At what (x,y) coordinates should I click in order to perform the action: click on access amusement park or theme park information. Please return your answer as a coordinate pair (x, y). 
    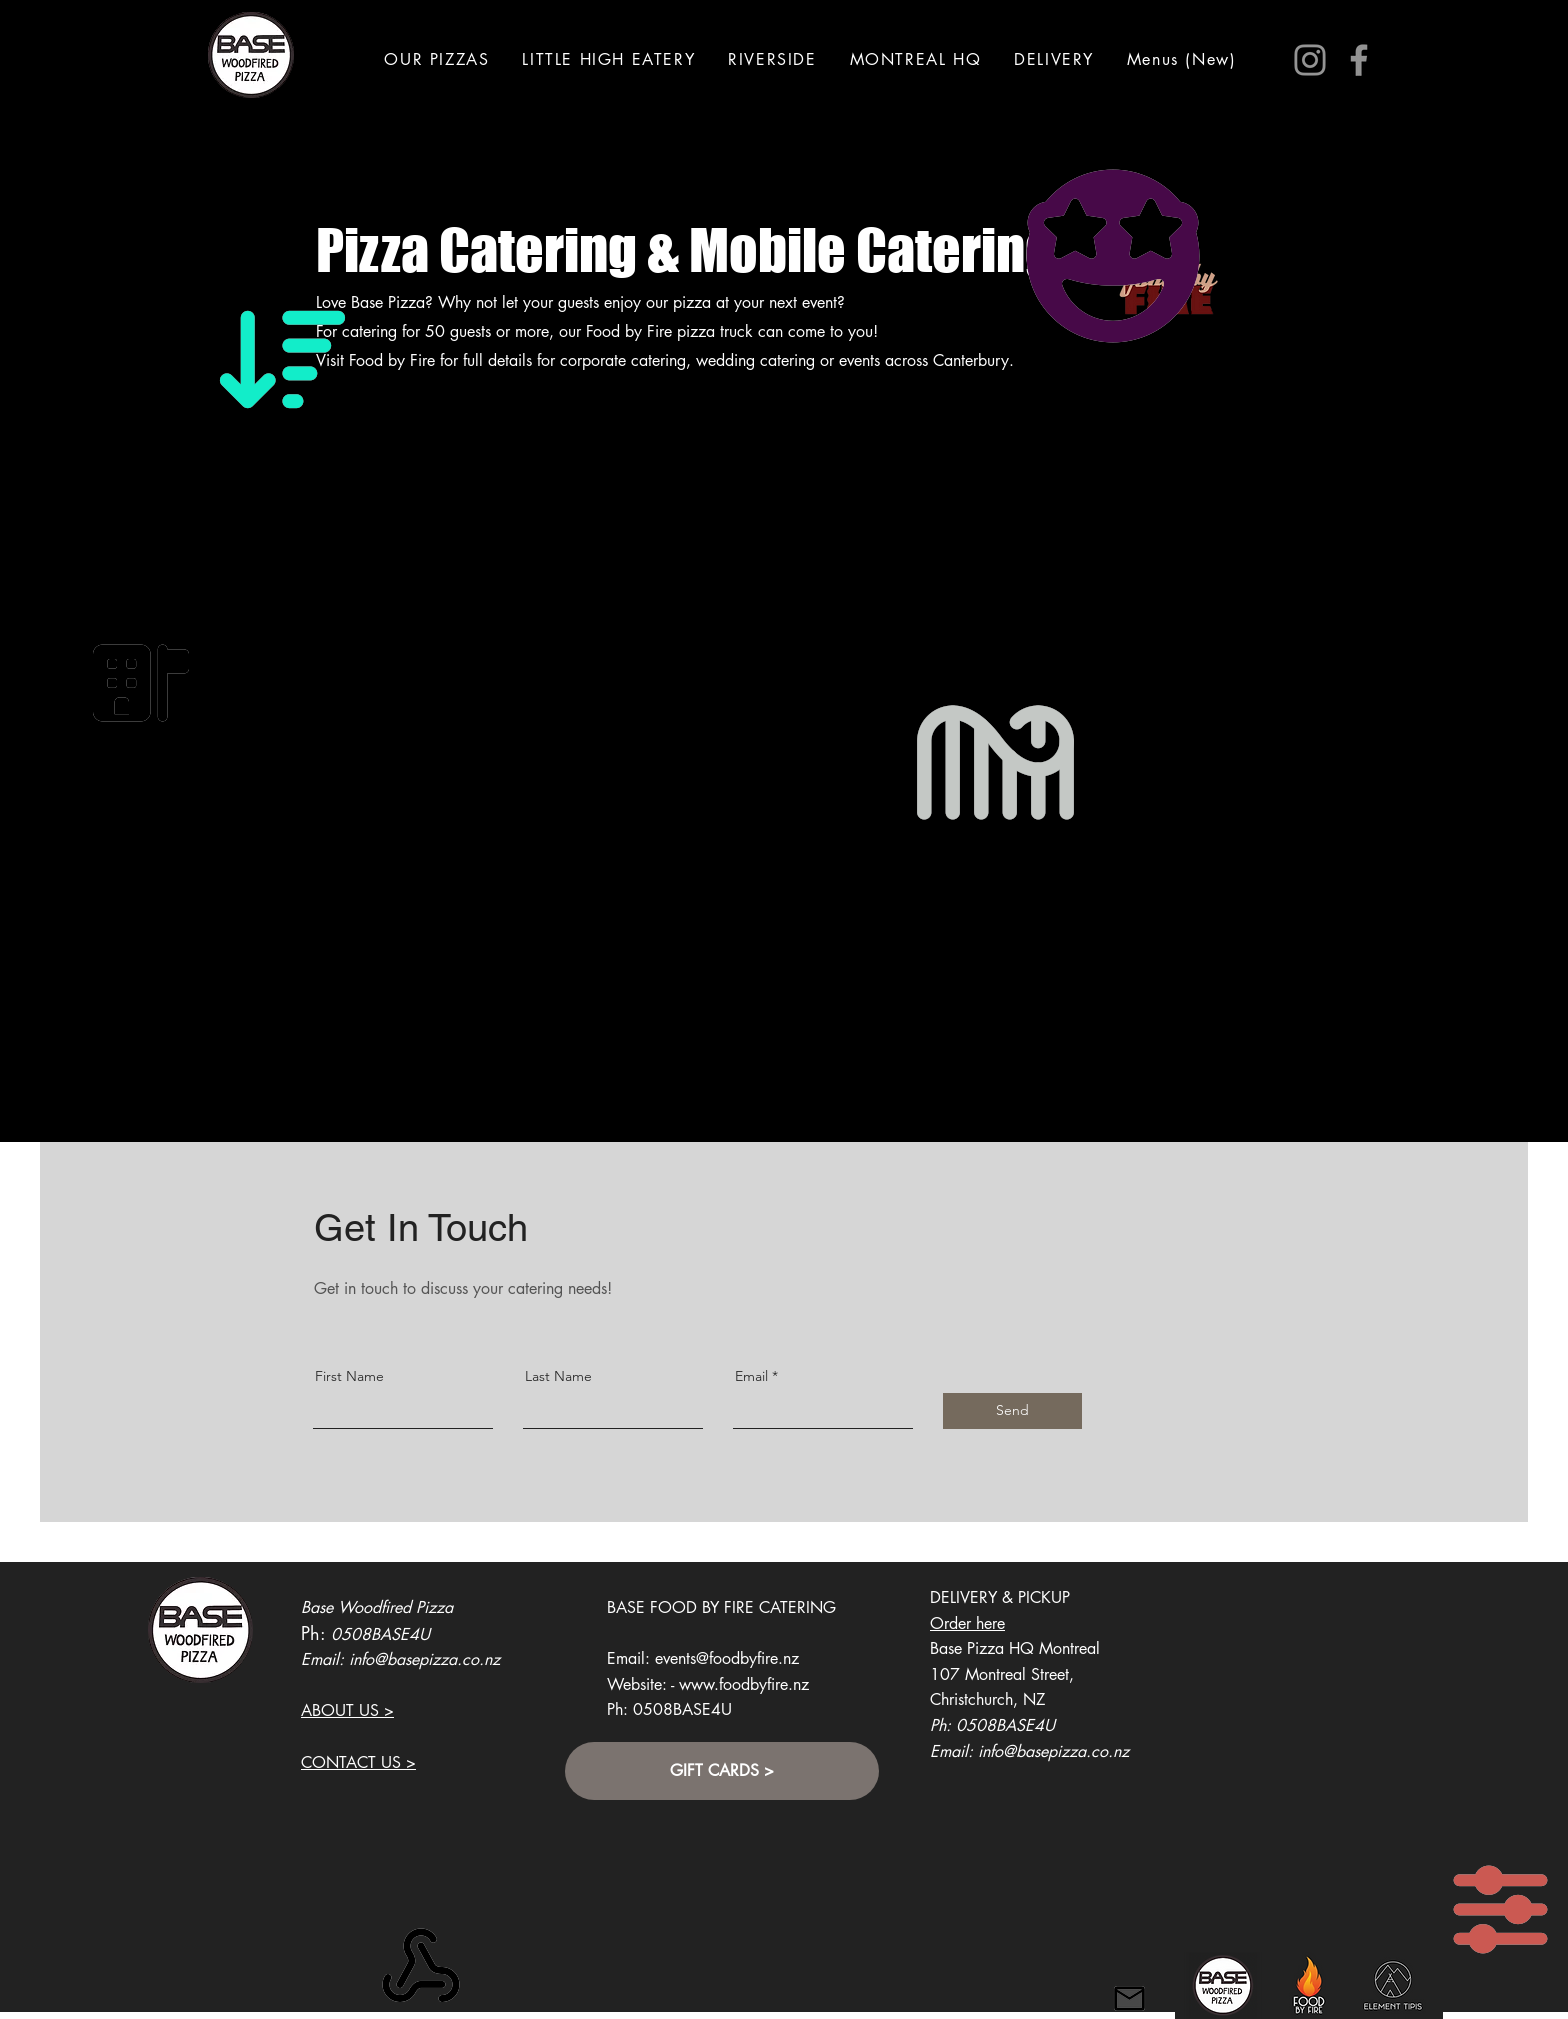
    Looking at the image, I should click on (995, 762).